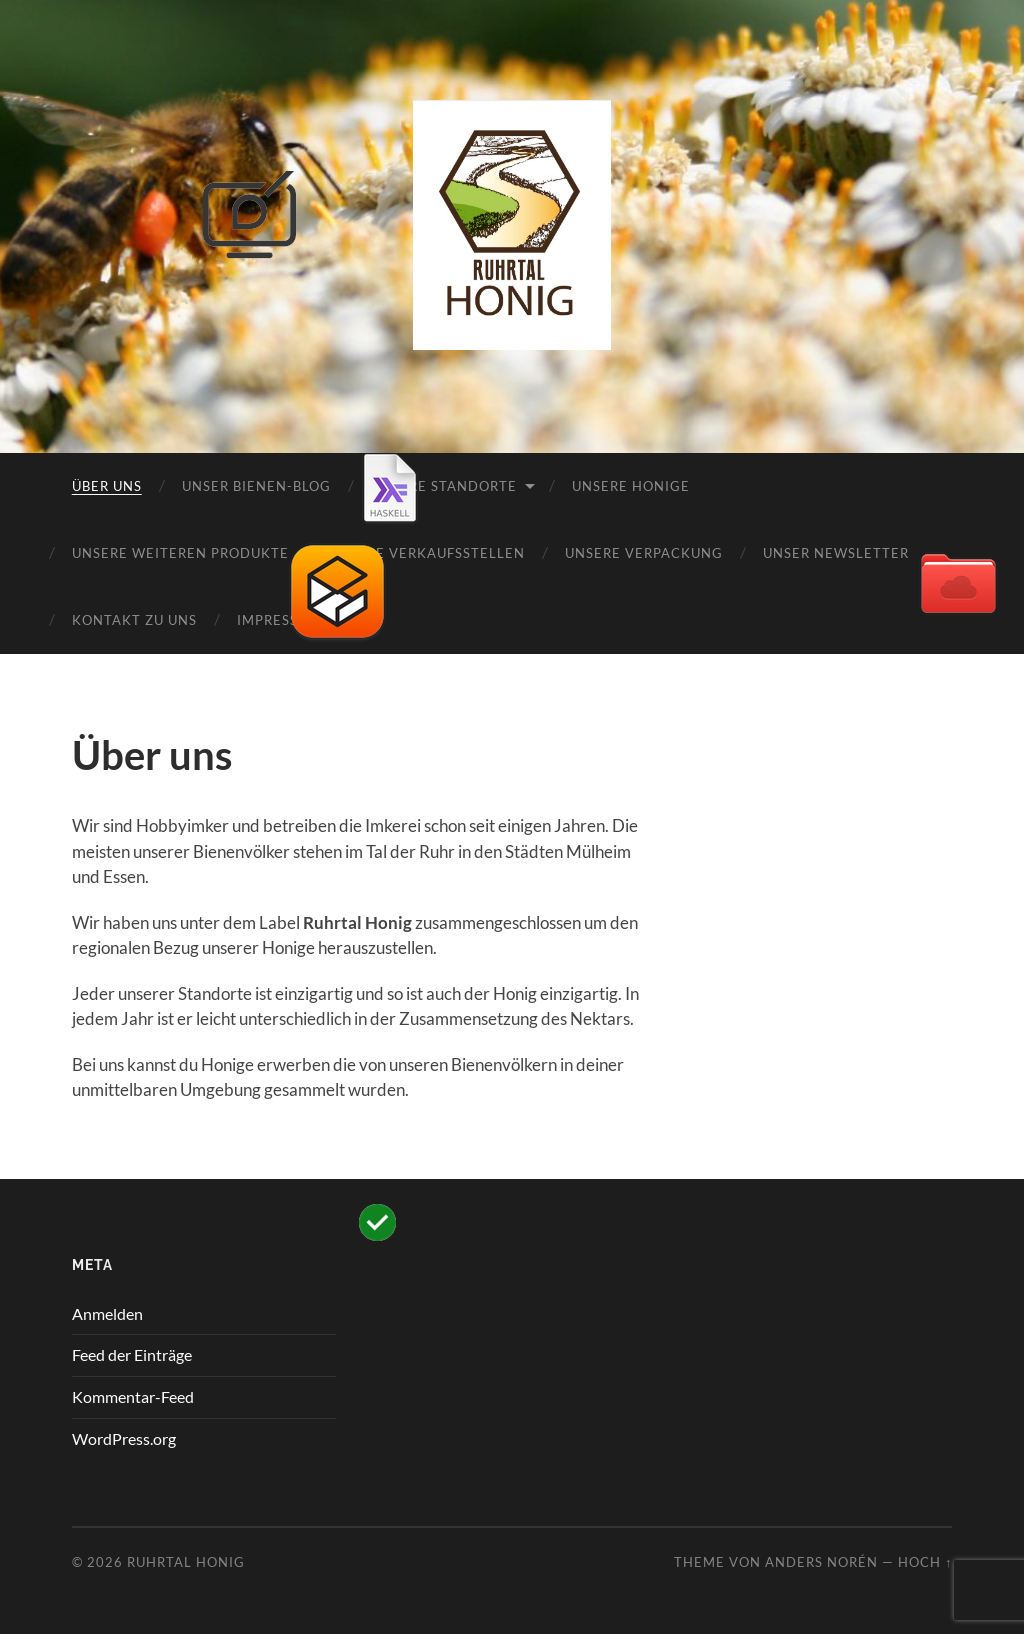 The height and width of the screenshot is (1634, 1024). I want to click on confirm or apply changes in a dialog, so click(377, 1222).